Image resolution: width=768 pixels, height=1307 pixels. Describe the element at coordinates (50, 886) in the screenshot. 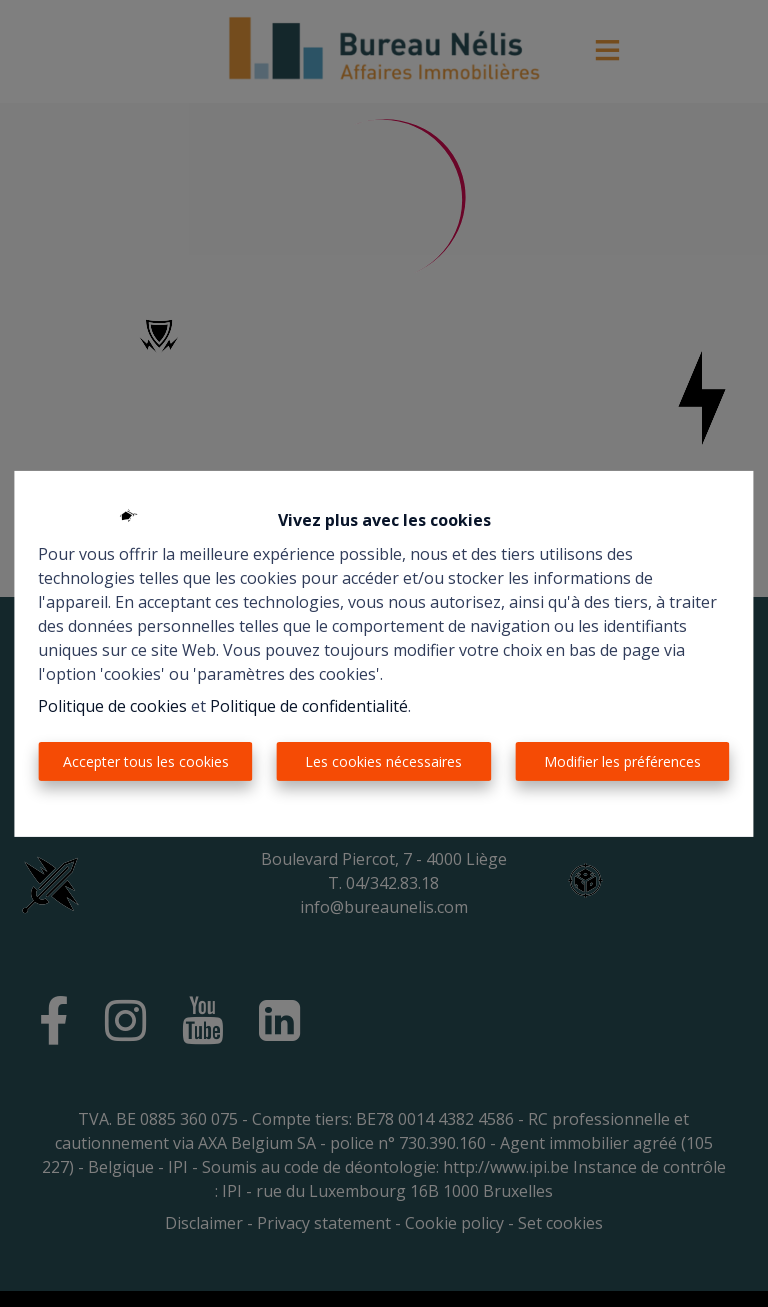

I see `indicates damage taken or combat injury` at that location.